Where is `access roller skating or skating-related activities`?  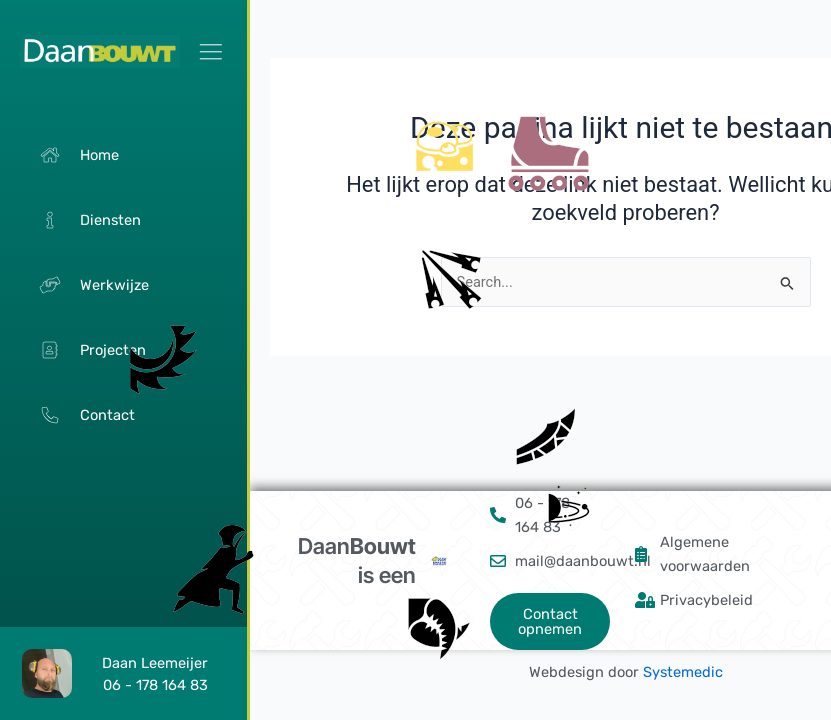 access roller skating or skating-related activities is located at coordinates (548, 147).